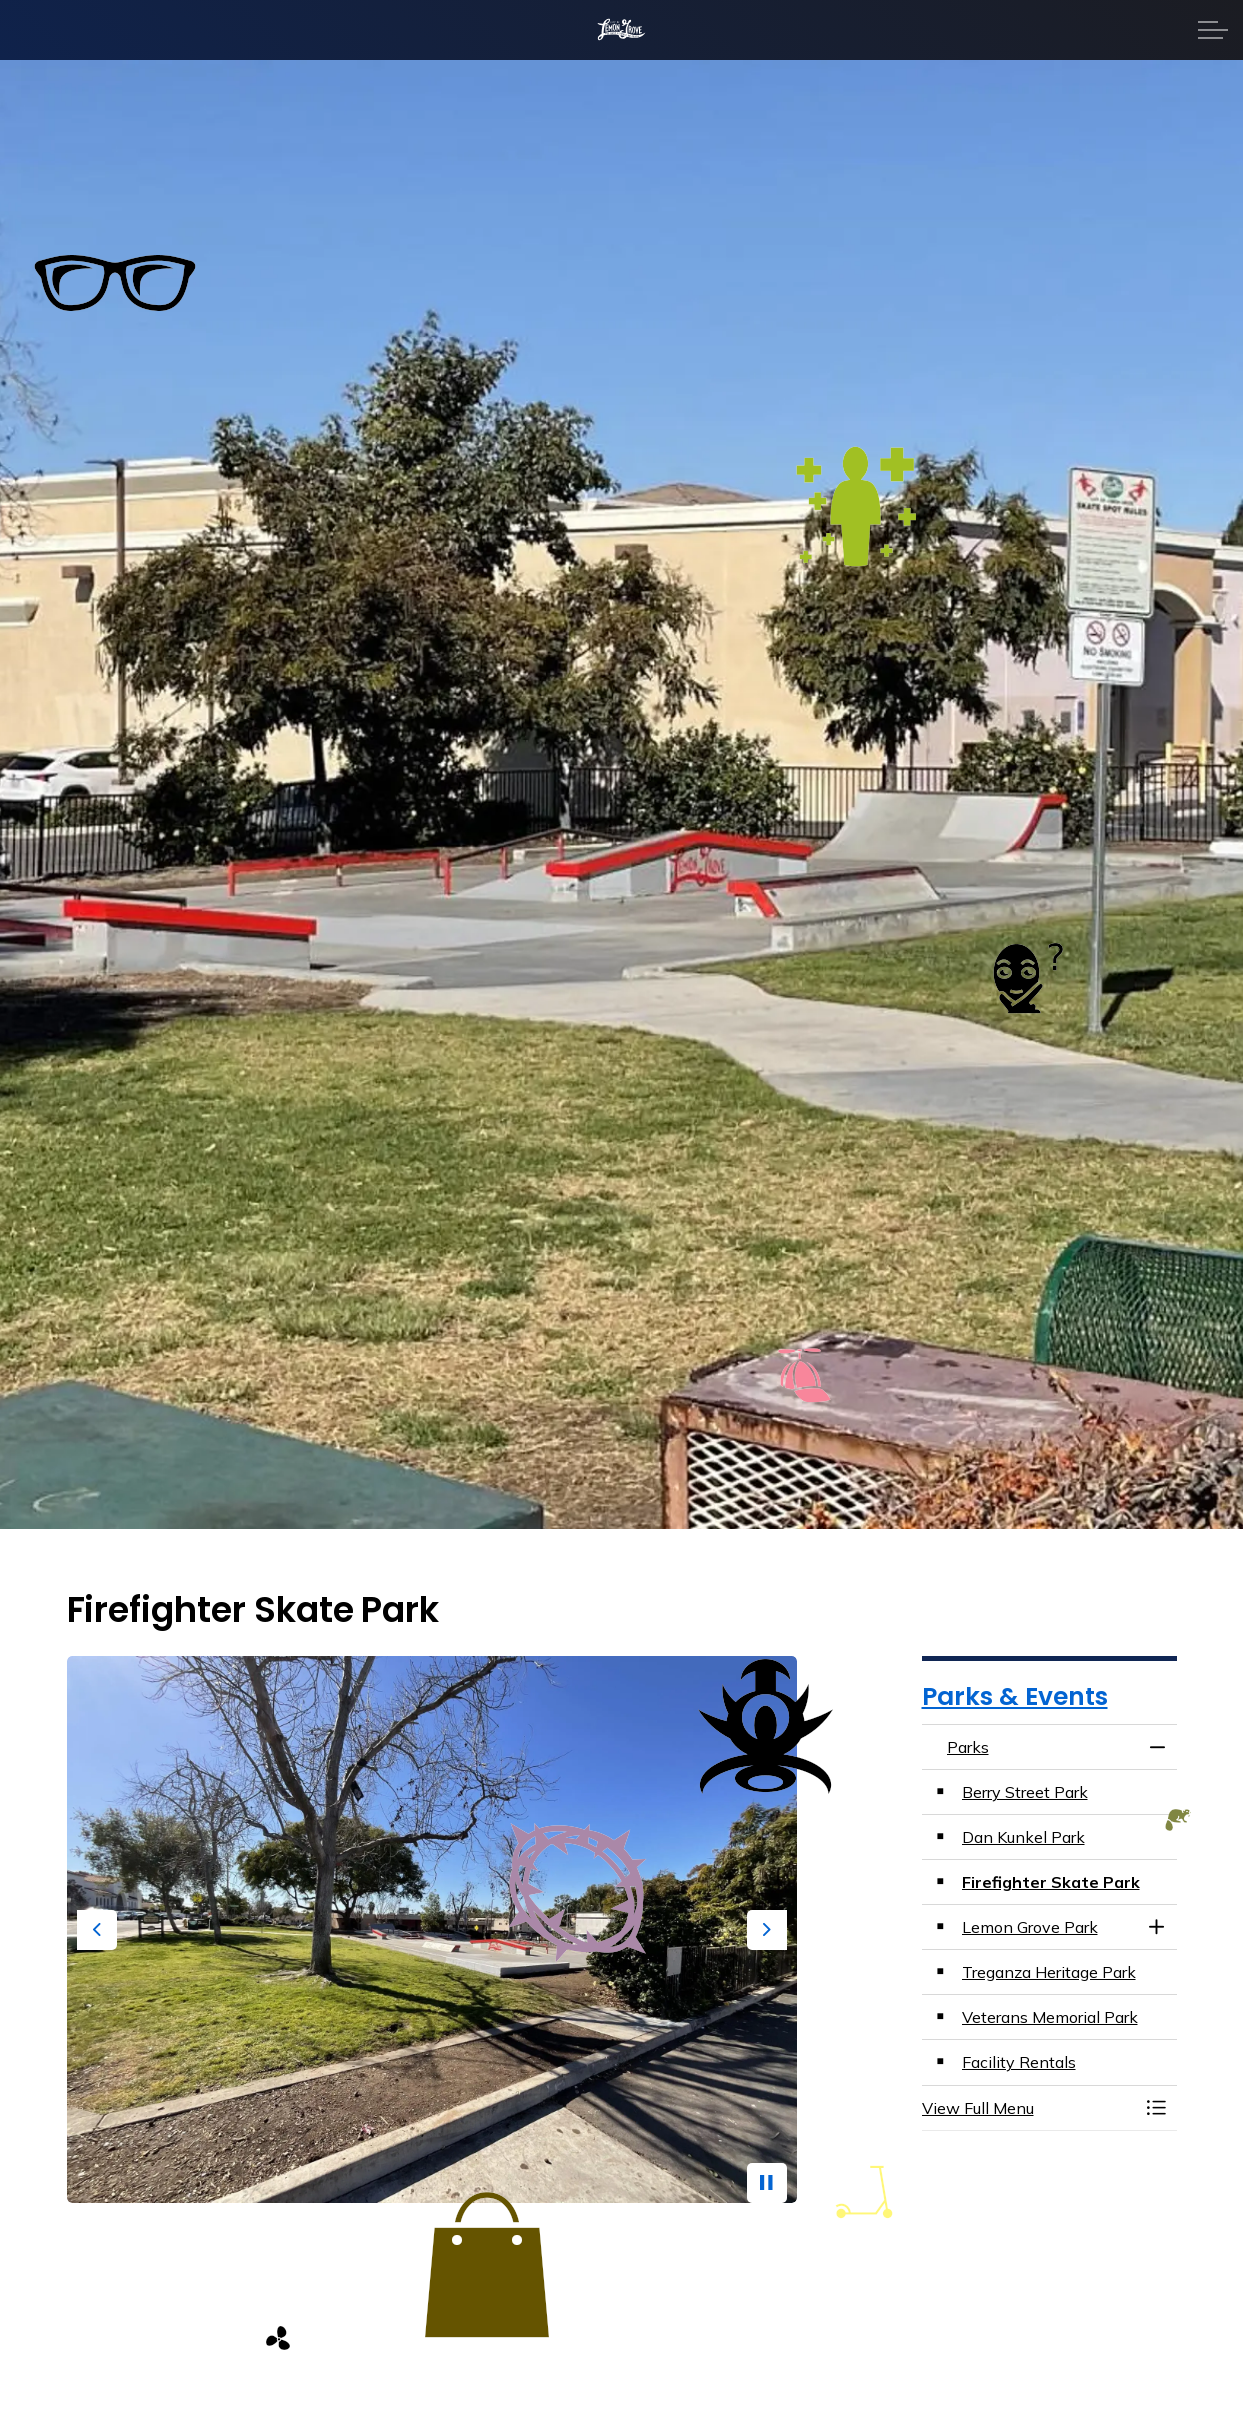  Describe the element at coordinates (1178, 1820) in the screenshot. I see `beaver mascot or wildlife game element` at that location.